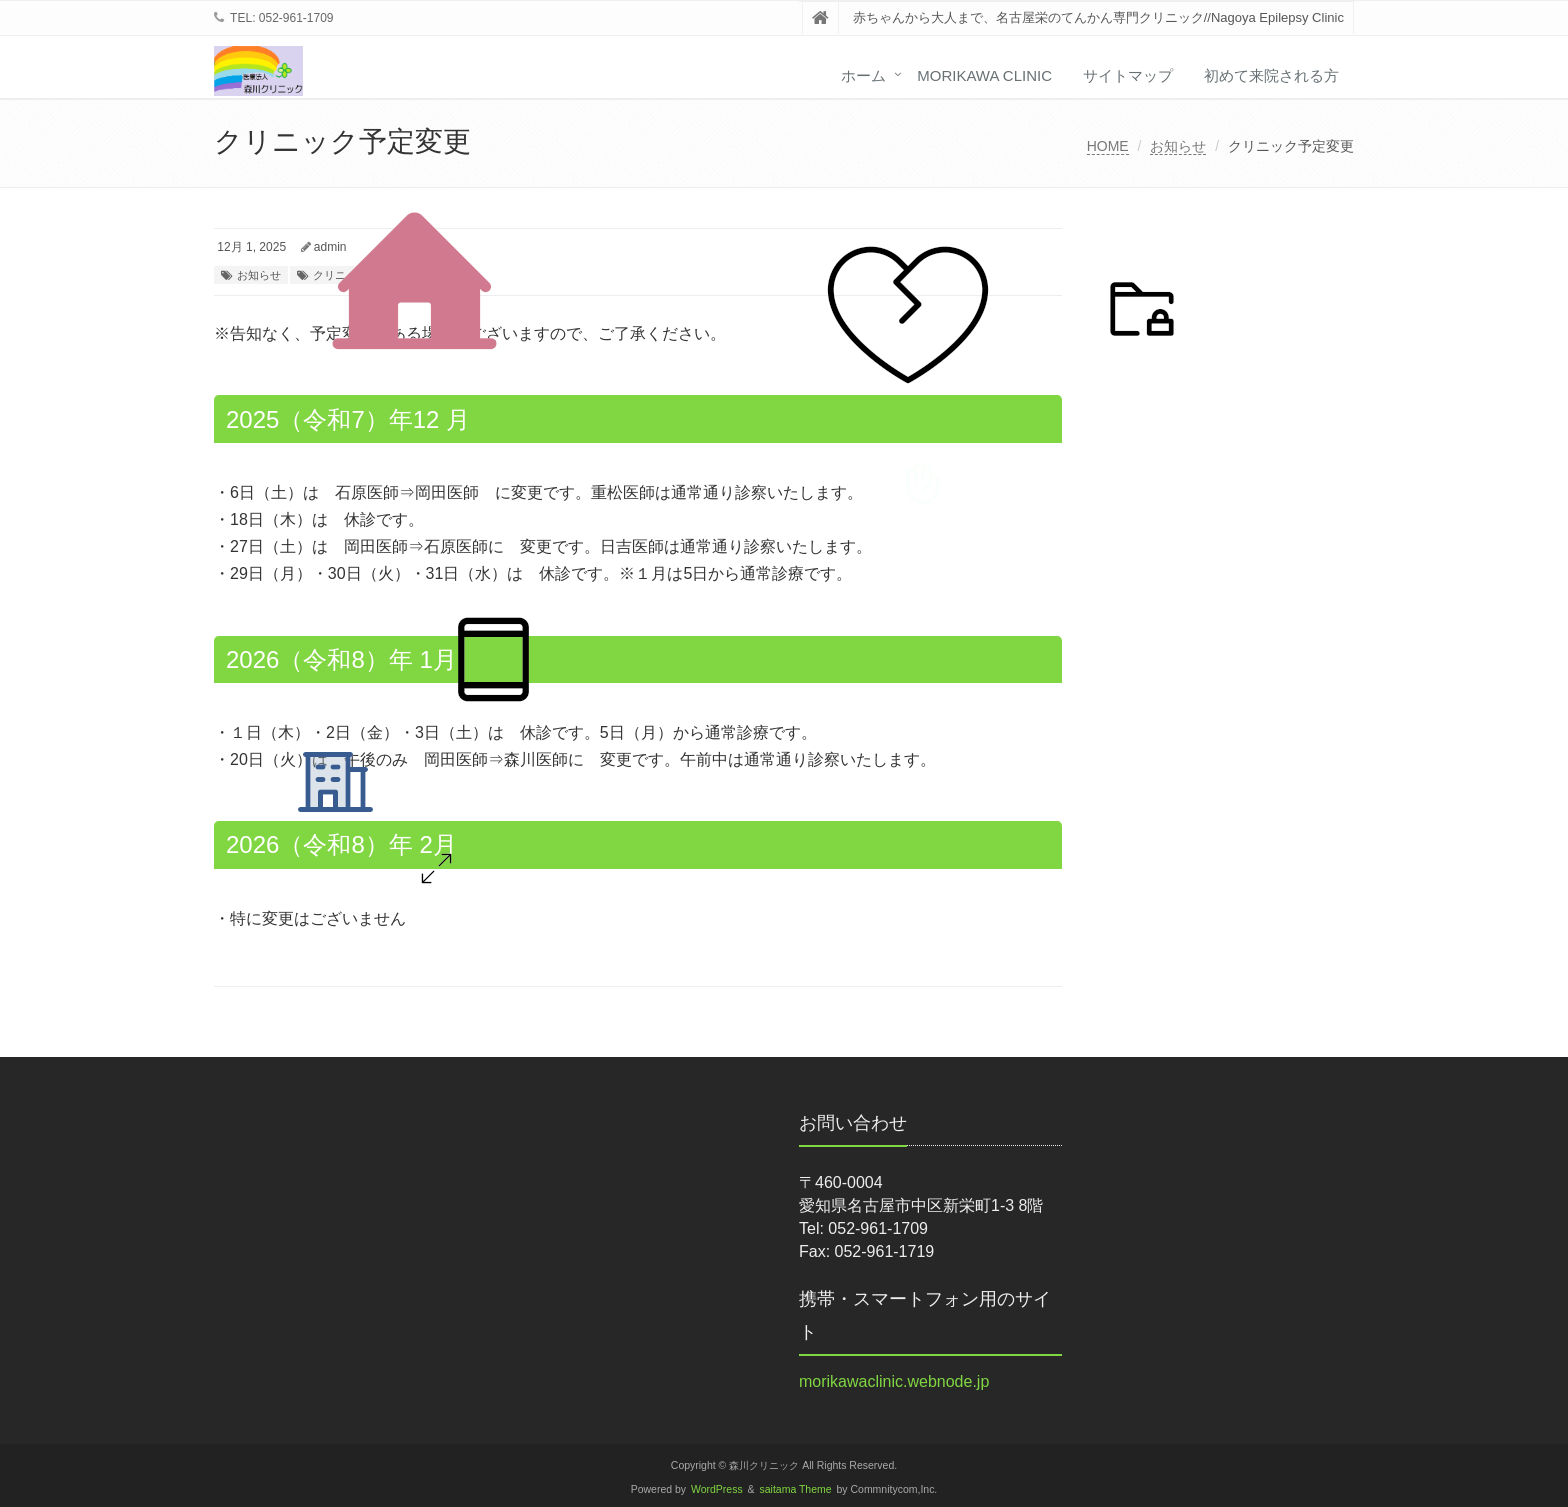  What do you see at coordinates (923, 483) in the screenshot?
I see `stop or pause an action` at bounding box center [923, 483].